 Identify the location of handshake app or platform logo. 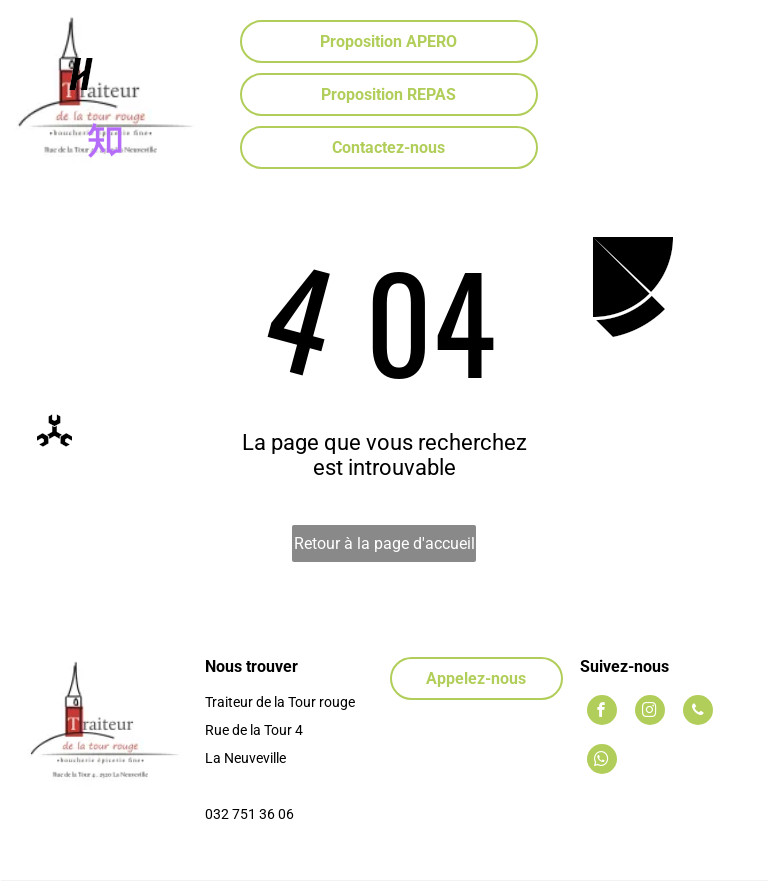
(81, 74).